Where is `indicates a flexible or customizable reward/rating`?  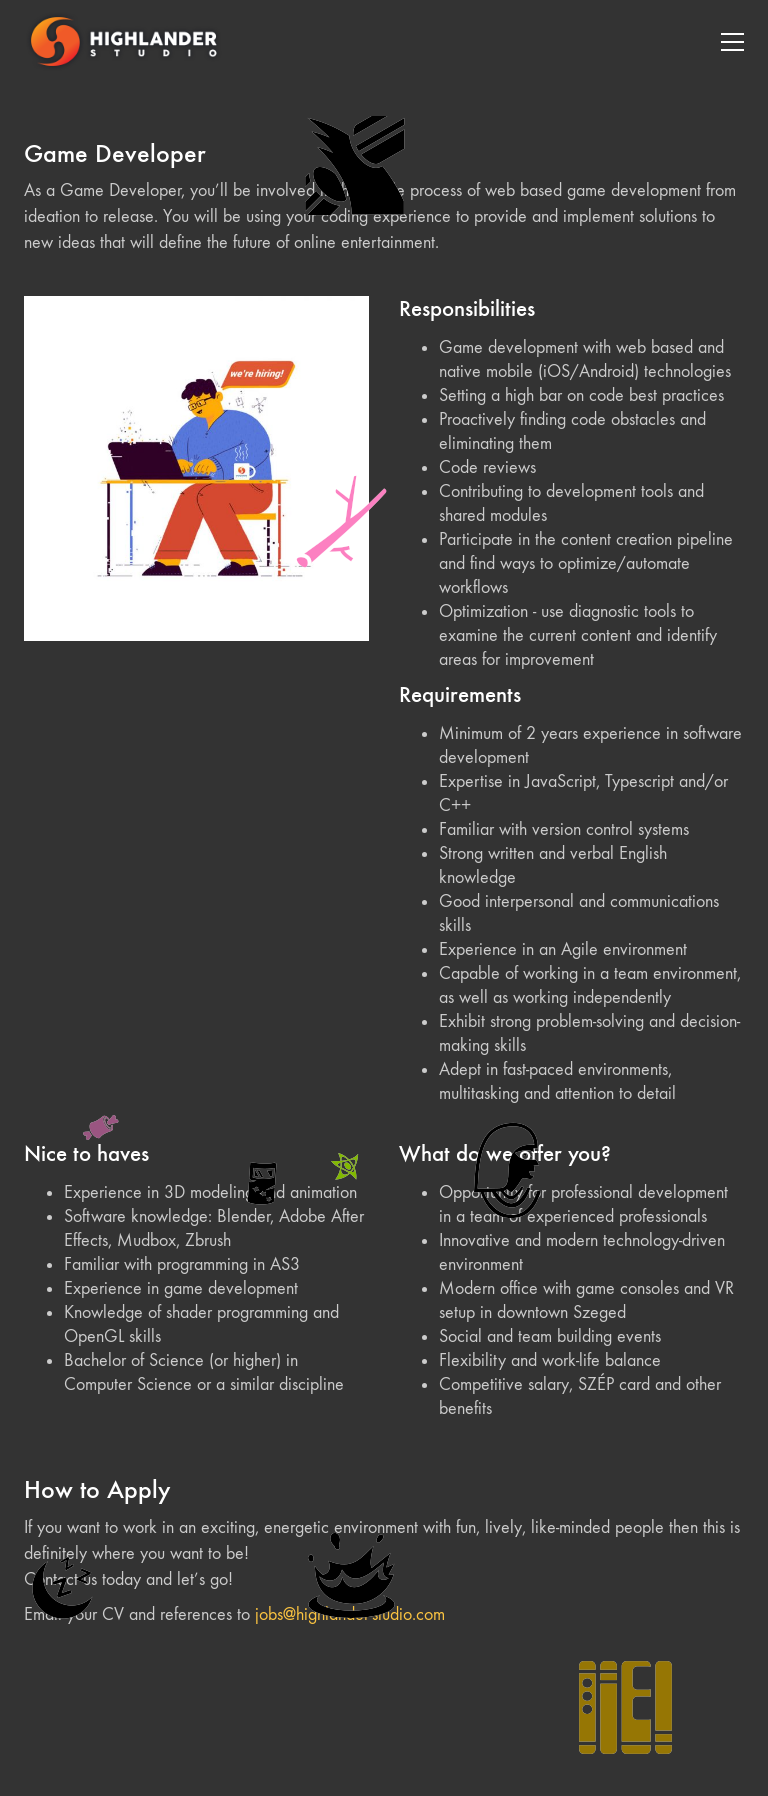
indicates a flexible or customizable reward/rating is located at coordinates (344, 1166).